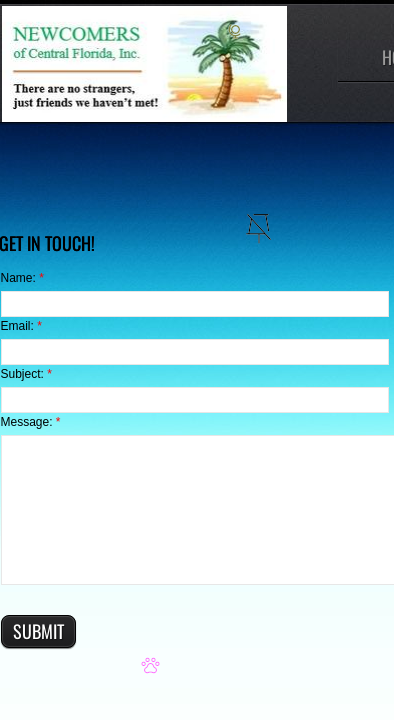 The image size is (394, 720). I want to click on access global or international settings, so click(235, 31).